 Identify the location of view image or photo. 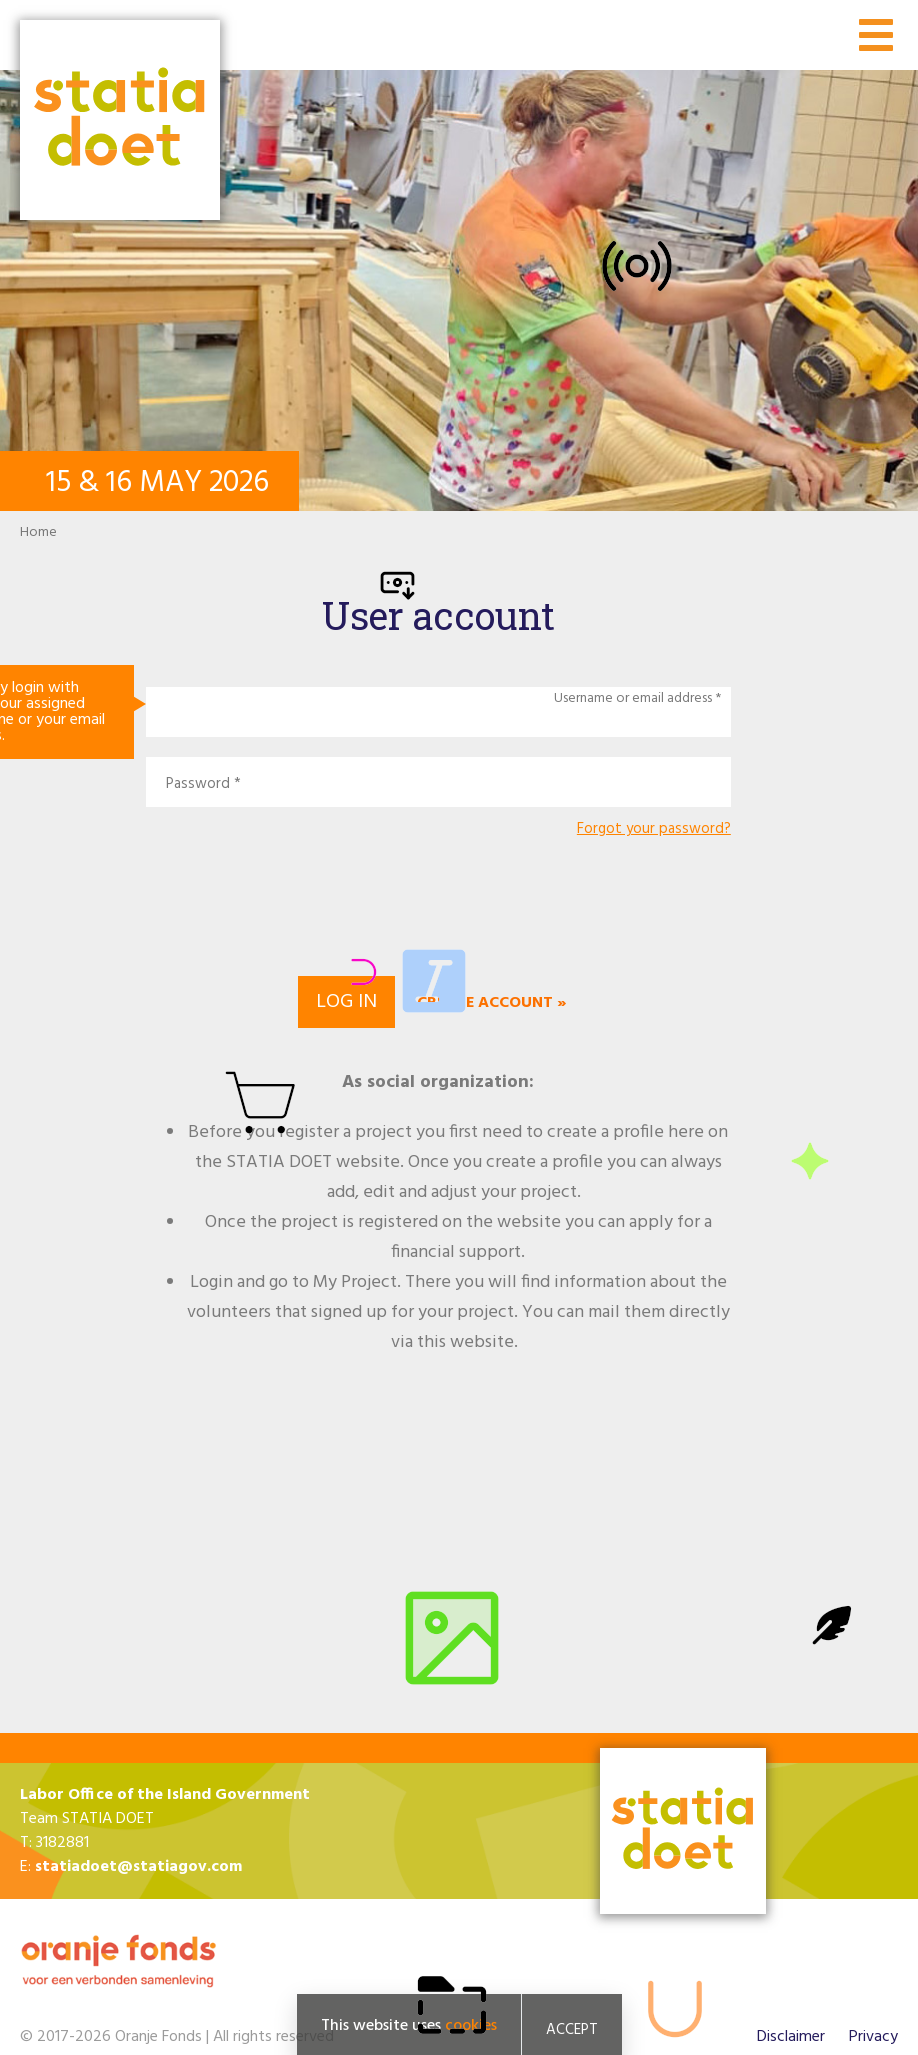
(452, 1638).